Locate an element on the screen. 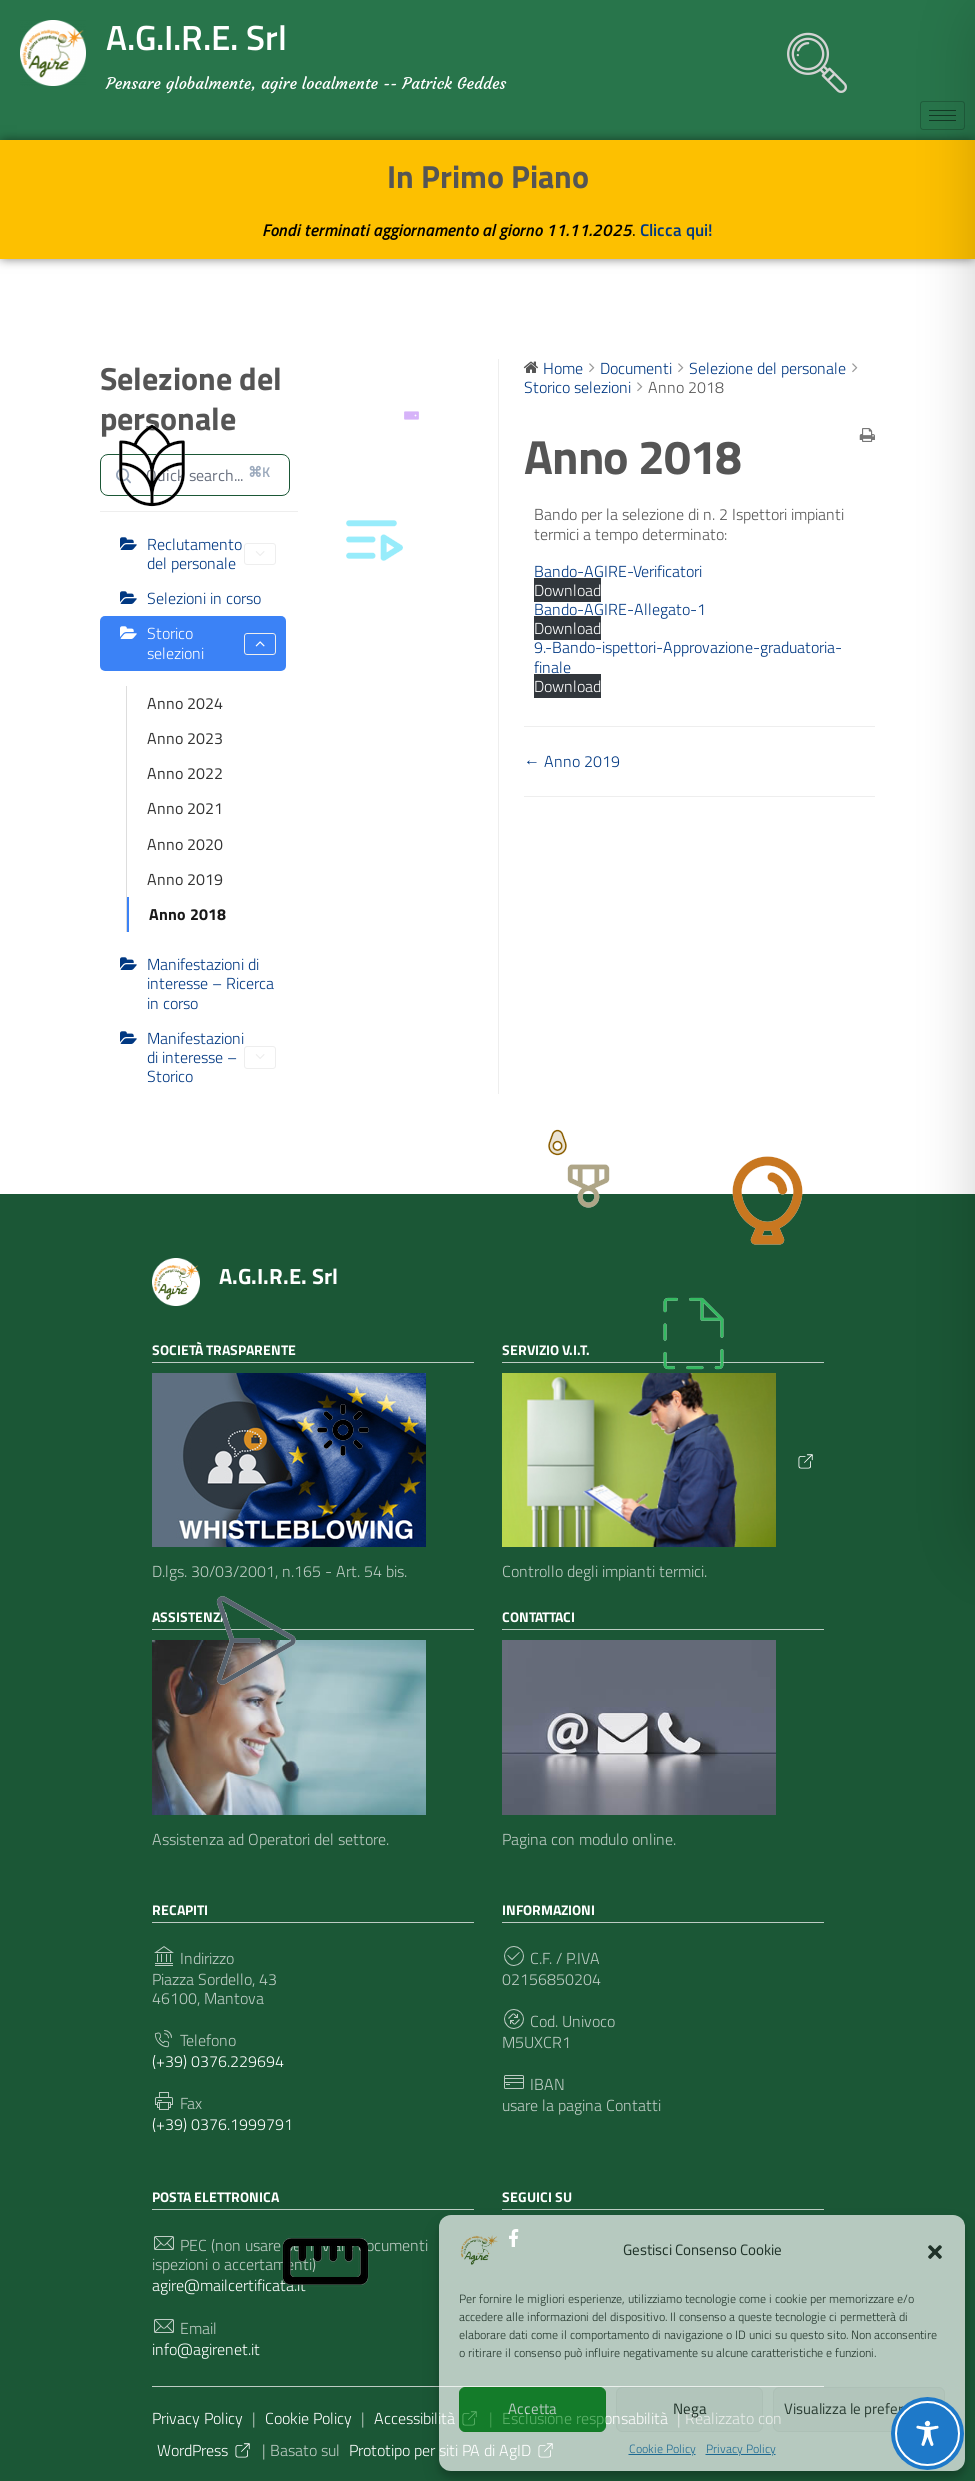 The image size is (975, 2481). switch to light mode is located at coordinates (343, 1430).